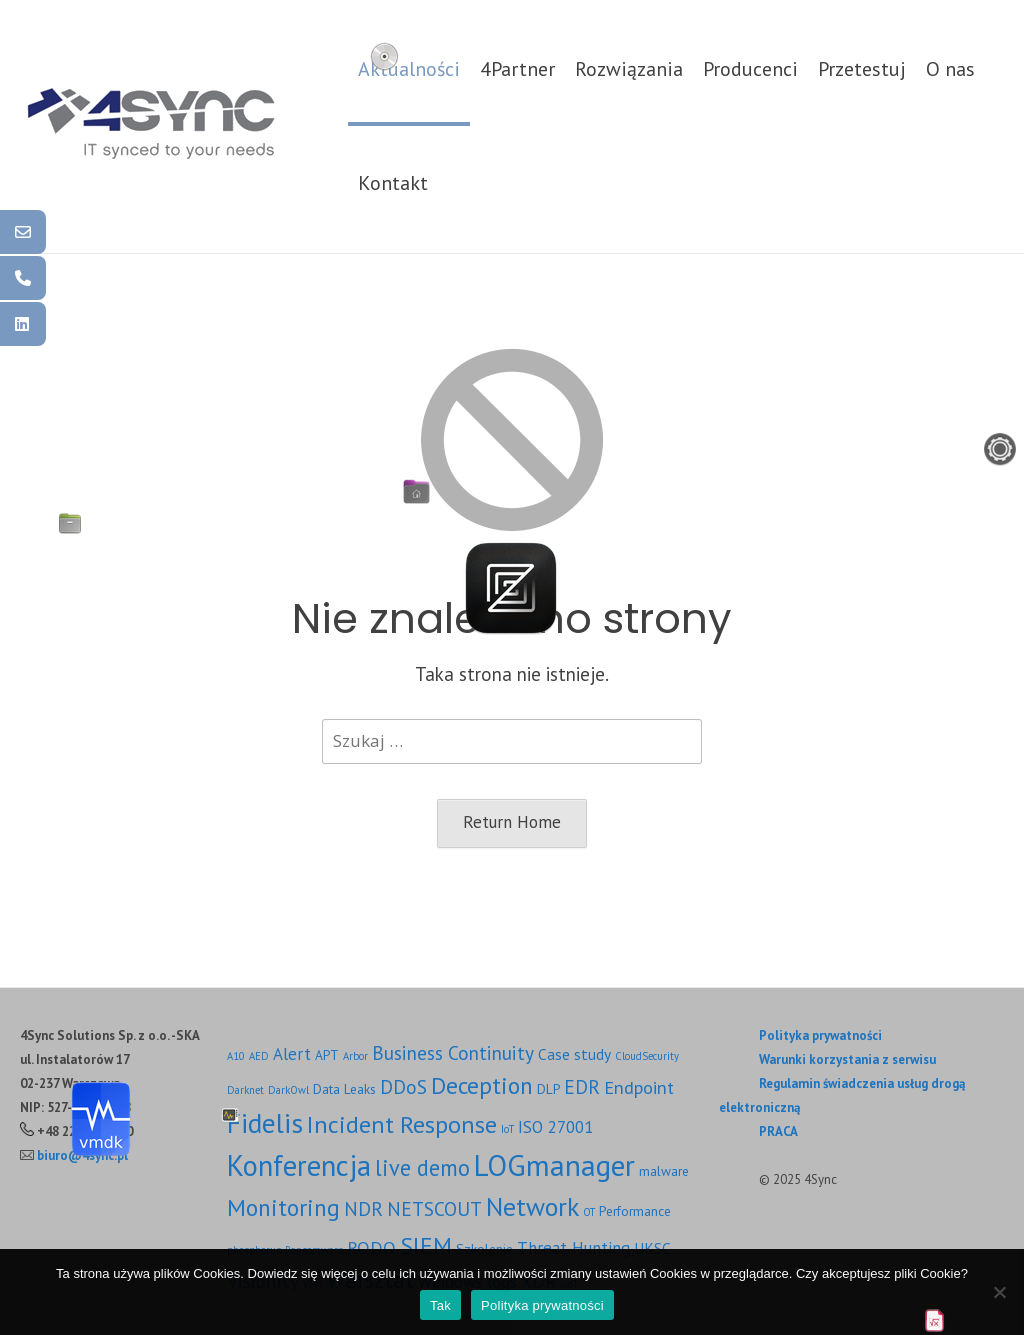  What do you see at coordinates (934, 1320) in the screenshot?
I see `open a mathematical formula document` at bounding box center [934, 1320].